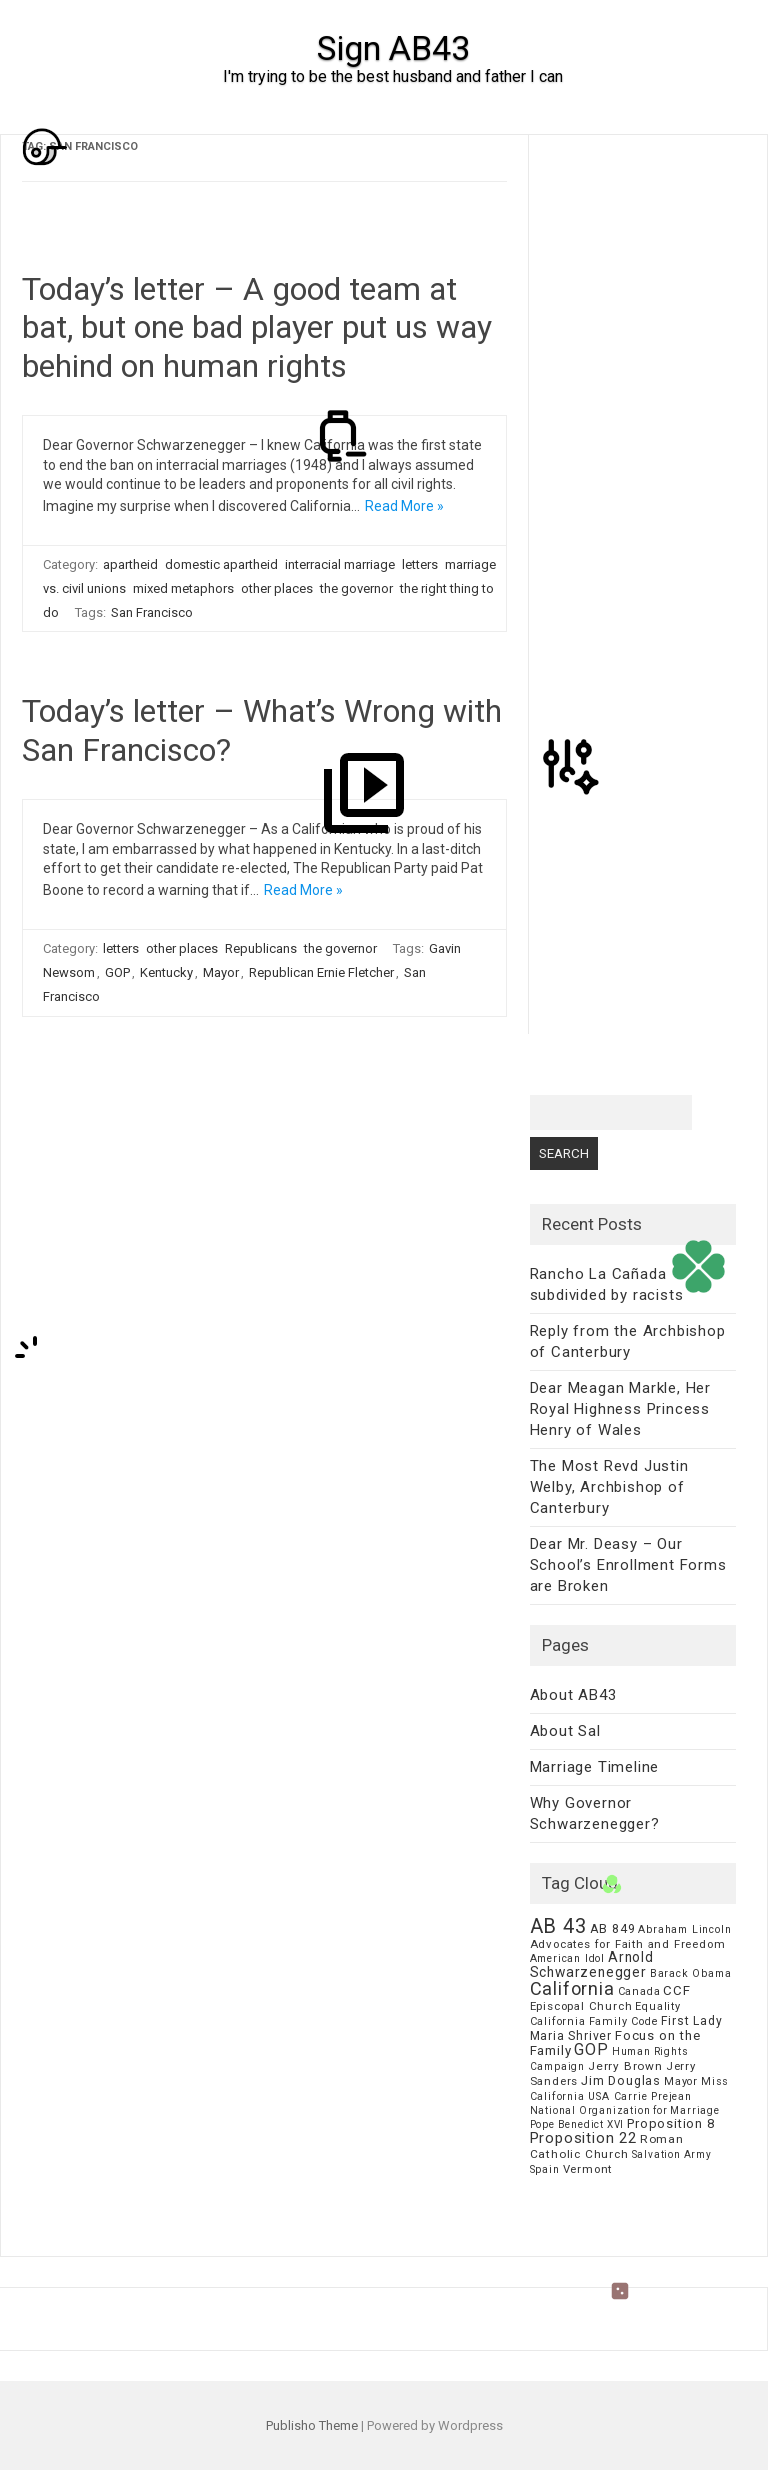 Image resolution: width=768 pixels, height=2470 pixels. What do you see at coordinates (567, 763) in the screenshot?
I see `access AI-powered or smart settings adjustments` at bounding box center [567, 763].